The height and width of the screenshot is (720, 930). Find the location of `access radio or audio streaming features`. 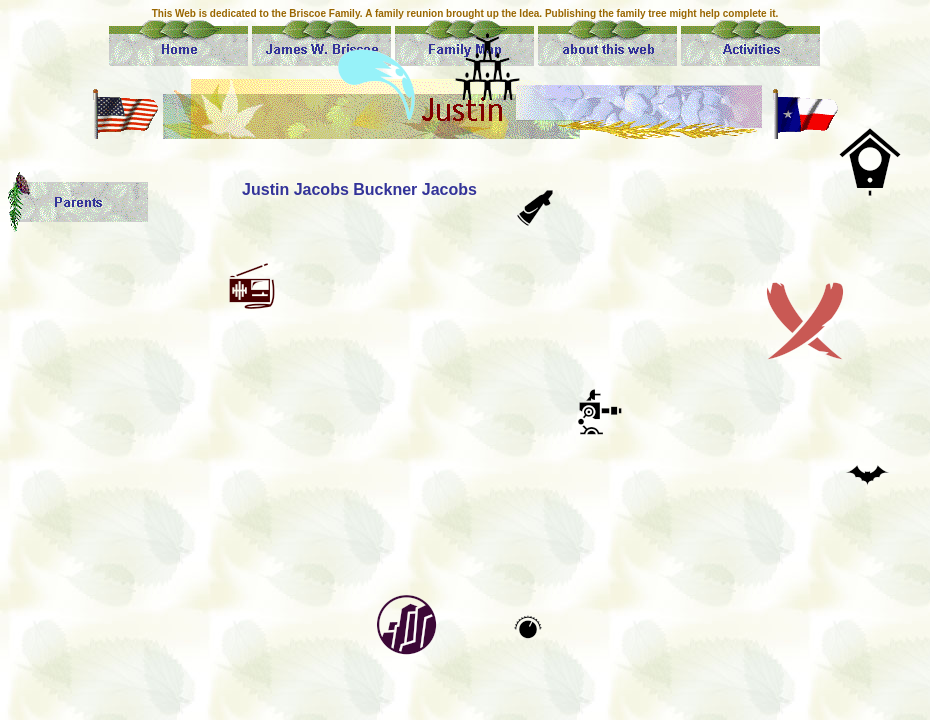

access radio or audio streaming features is located at coordinates (252, 286).